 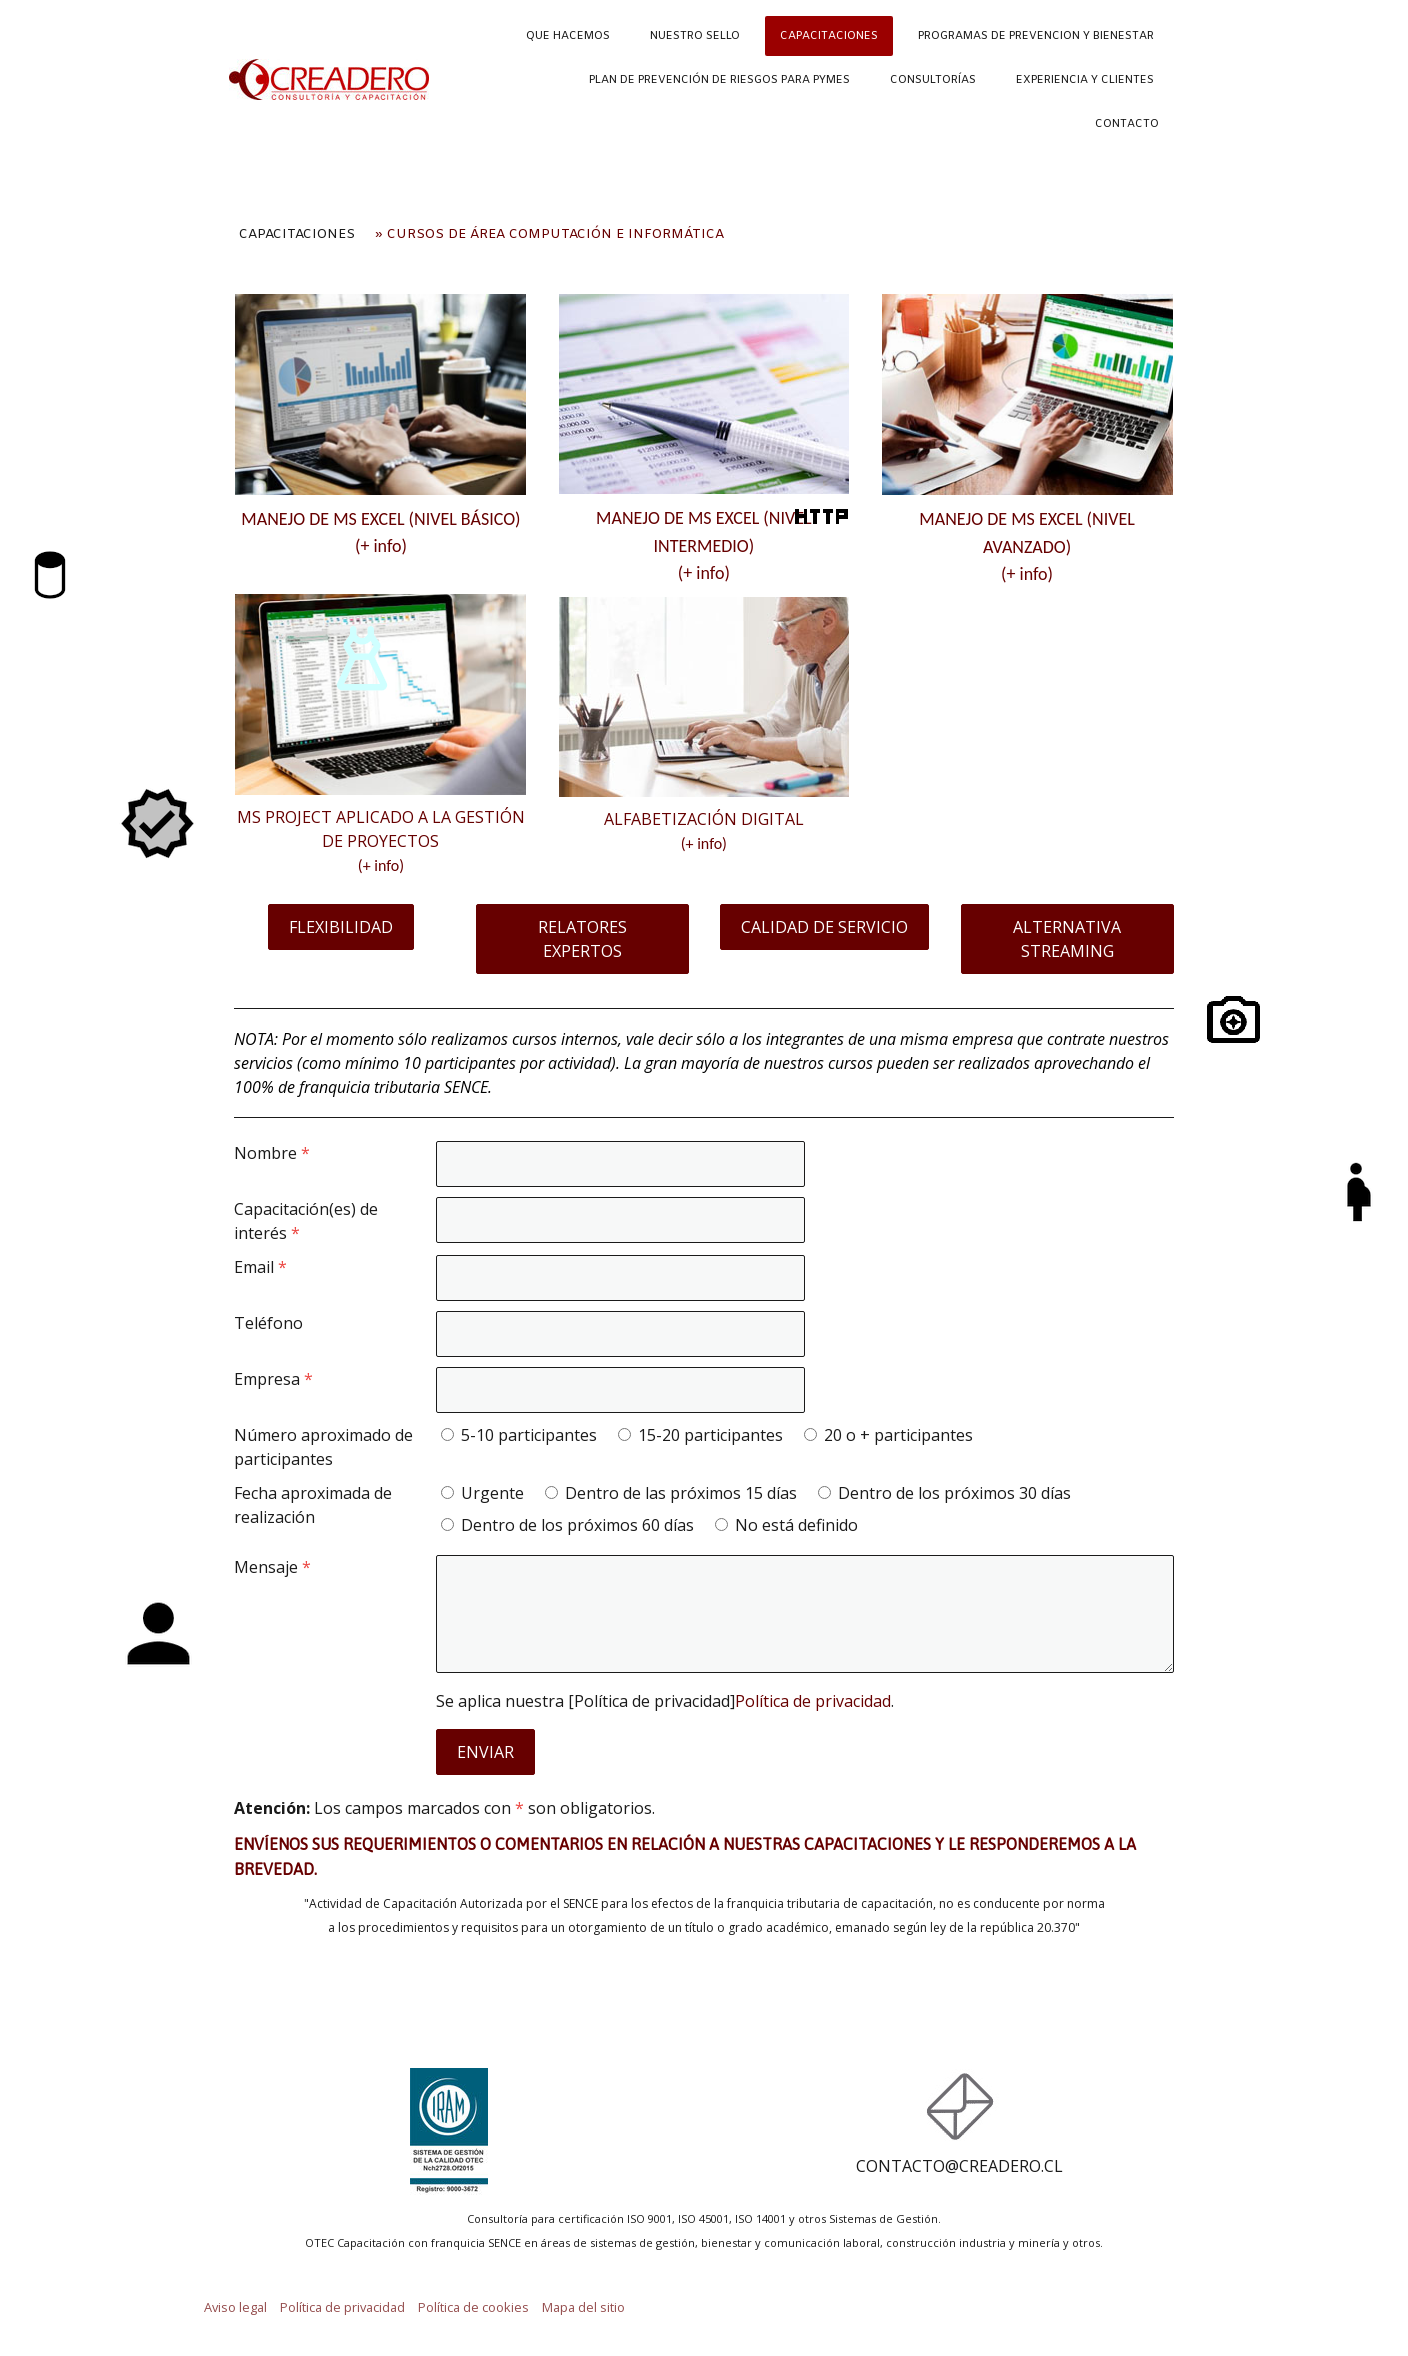 I want to click on indicates pregnancy-related features or services, so click(x=1359, y=1192).